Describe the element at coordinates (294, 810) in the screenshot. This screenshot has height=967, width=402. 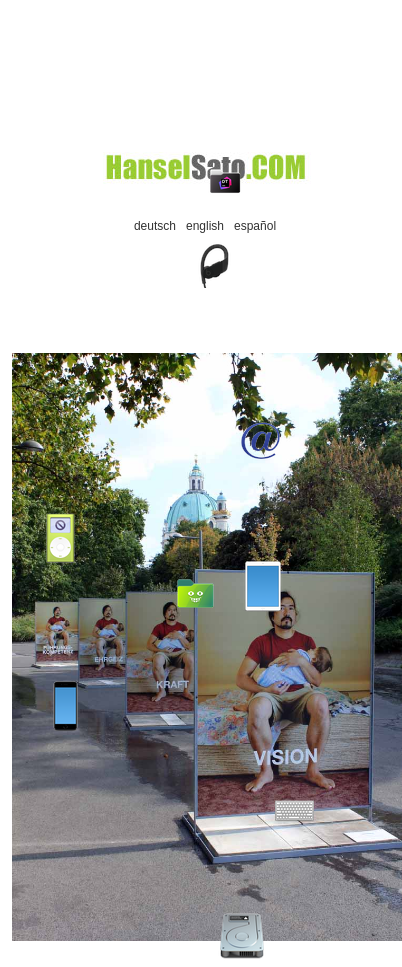
I see `indicates bluetooth keyboard connected` at that location.